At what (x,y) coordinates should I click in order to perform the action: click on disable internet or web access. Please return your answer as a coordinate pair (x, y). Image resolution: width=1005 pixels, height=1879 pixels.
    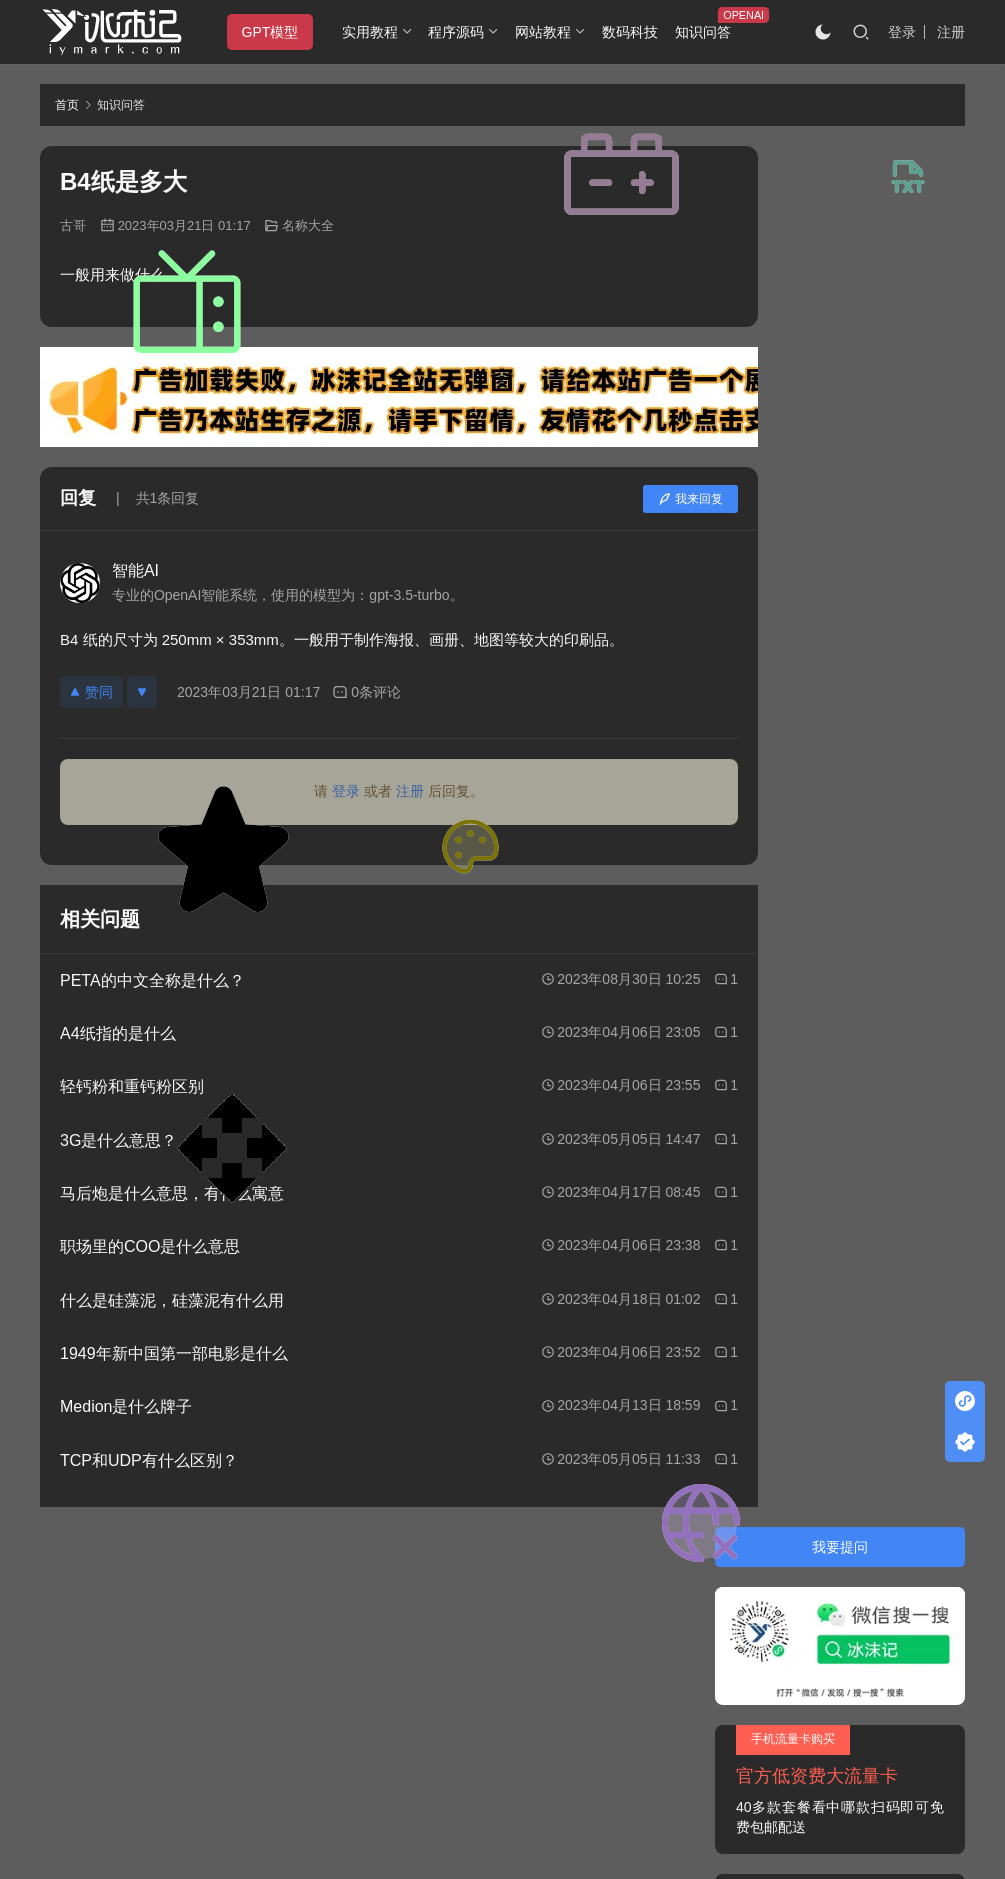
    Looking at the image, I should click on (701, 1523).